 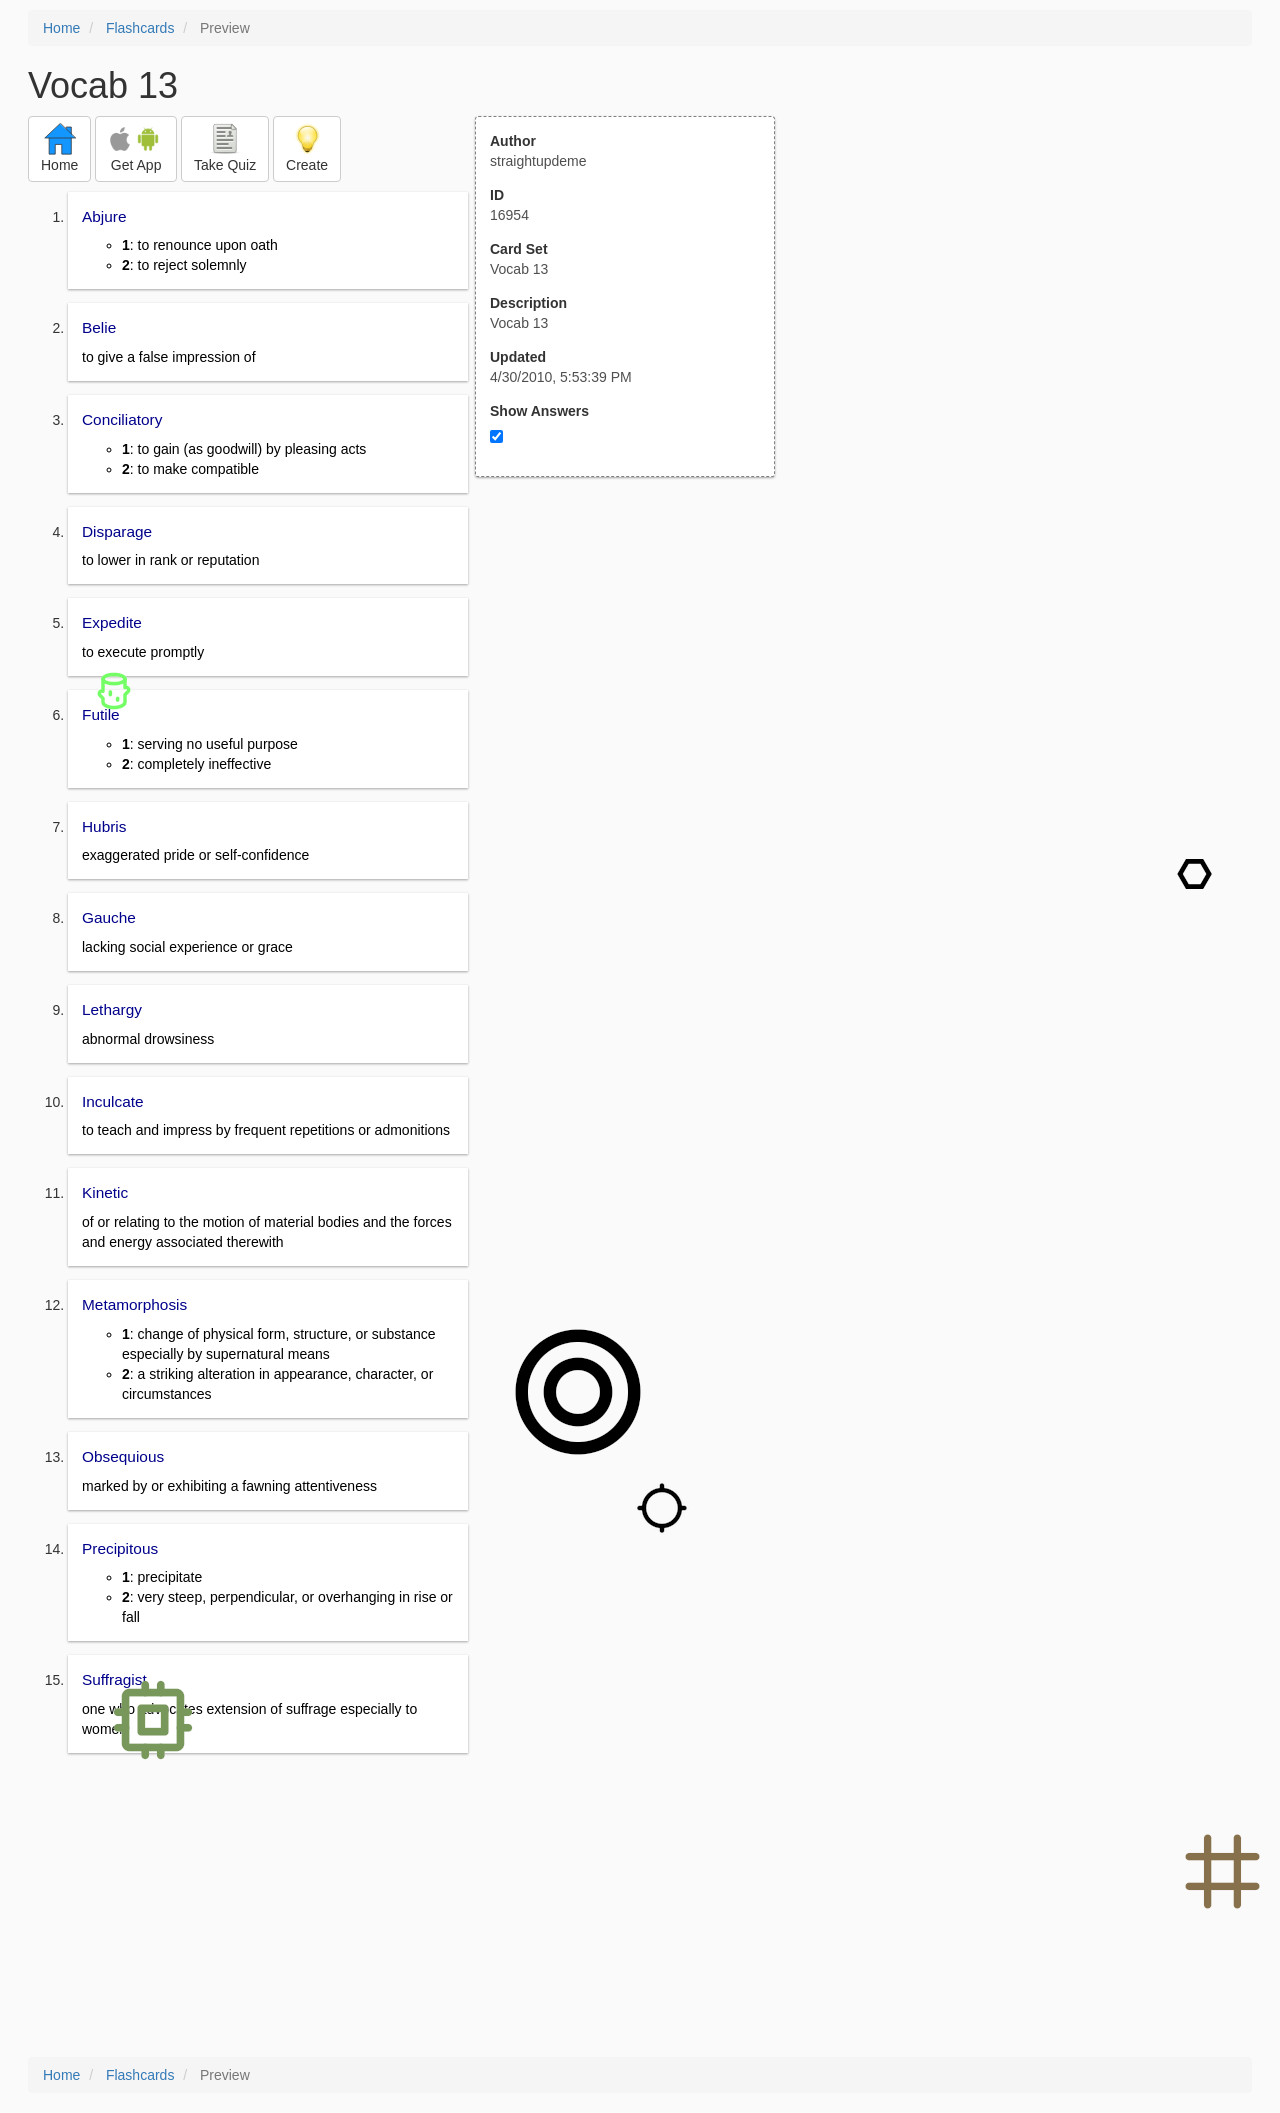 I want to click on view items in grid layout, so click(x=1222, y=1871).